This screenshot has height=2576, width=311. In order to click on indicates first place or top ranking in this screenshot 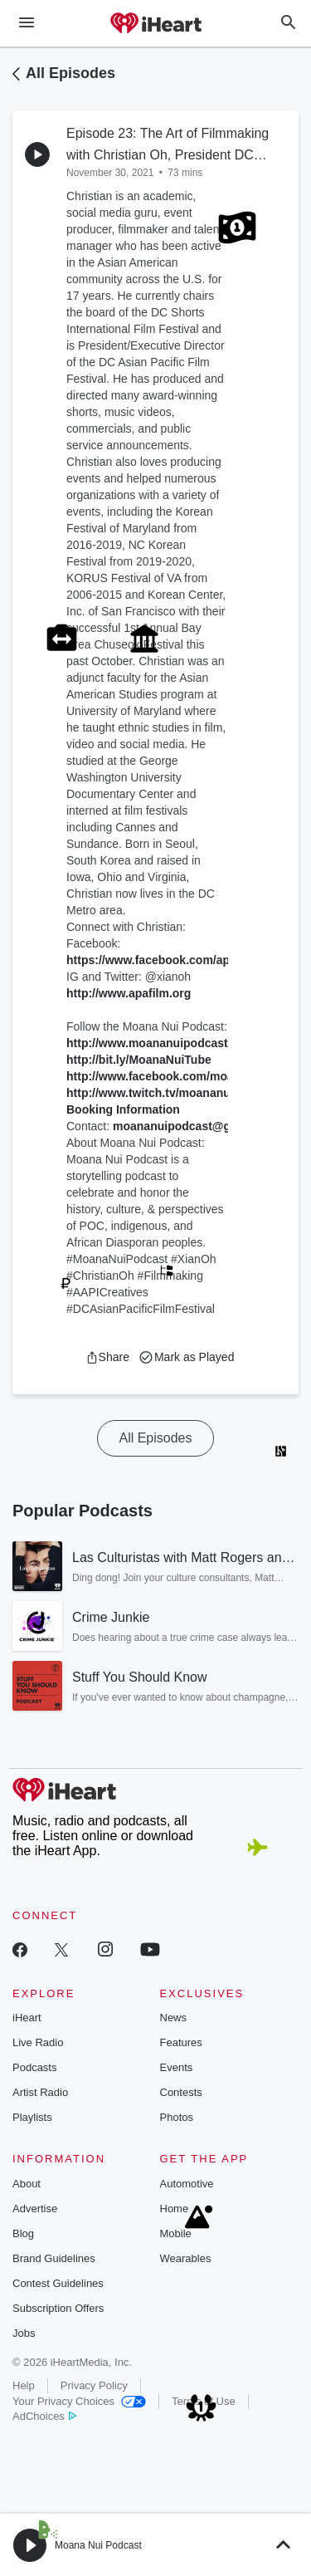, I will do `click(201, 2407)`.